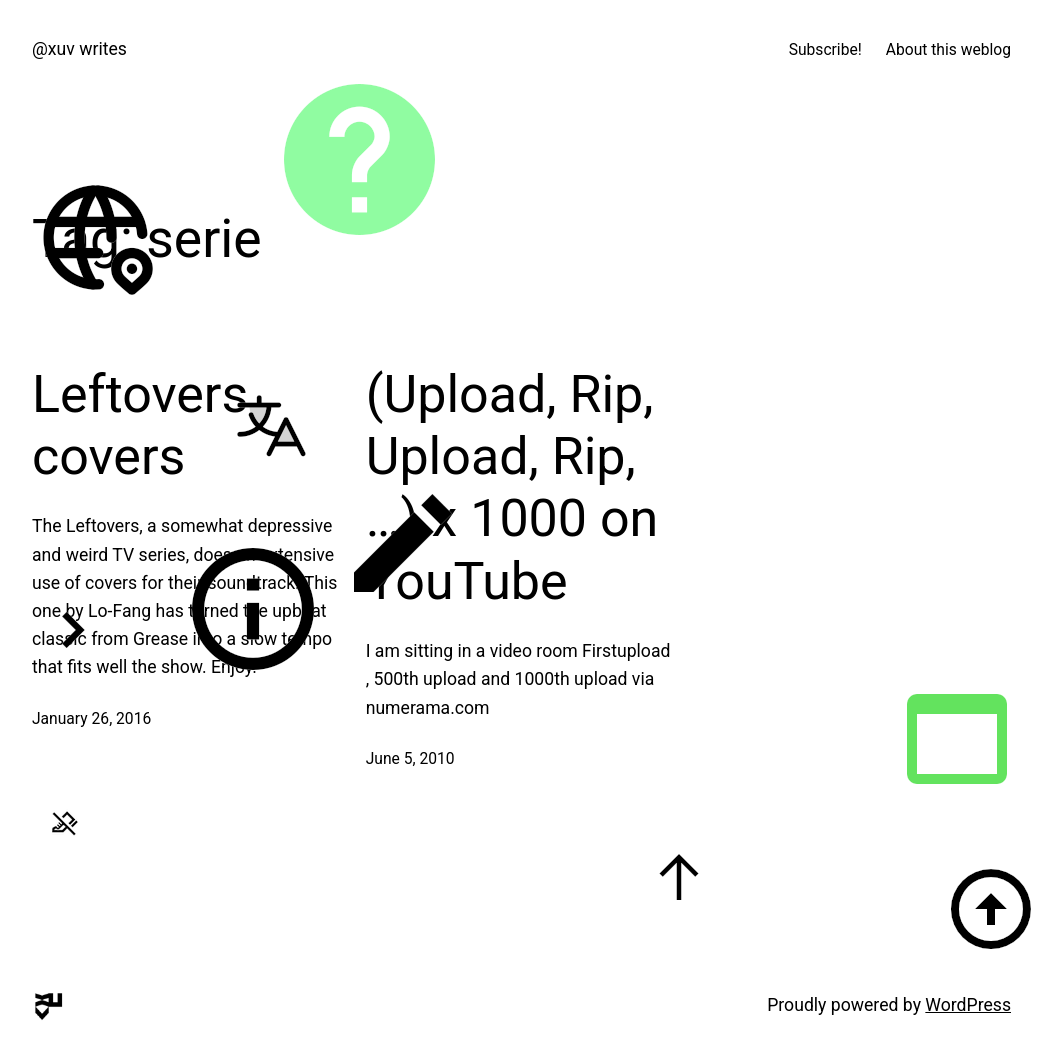 The image size is (1043, 1059). What do you see at coordinates (679, 877) in the screenshot?
I see `scroll to top of page` at bounding box center [679, 877].